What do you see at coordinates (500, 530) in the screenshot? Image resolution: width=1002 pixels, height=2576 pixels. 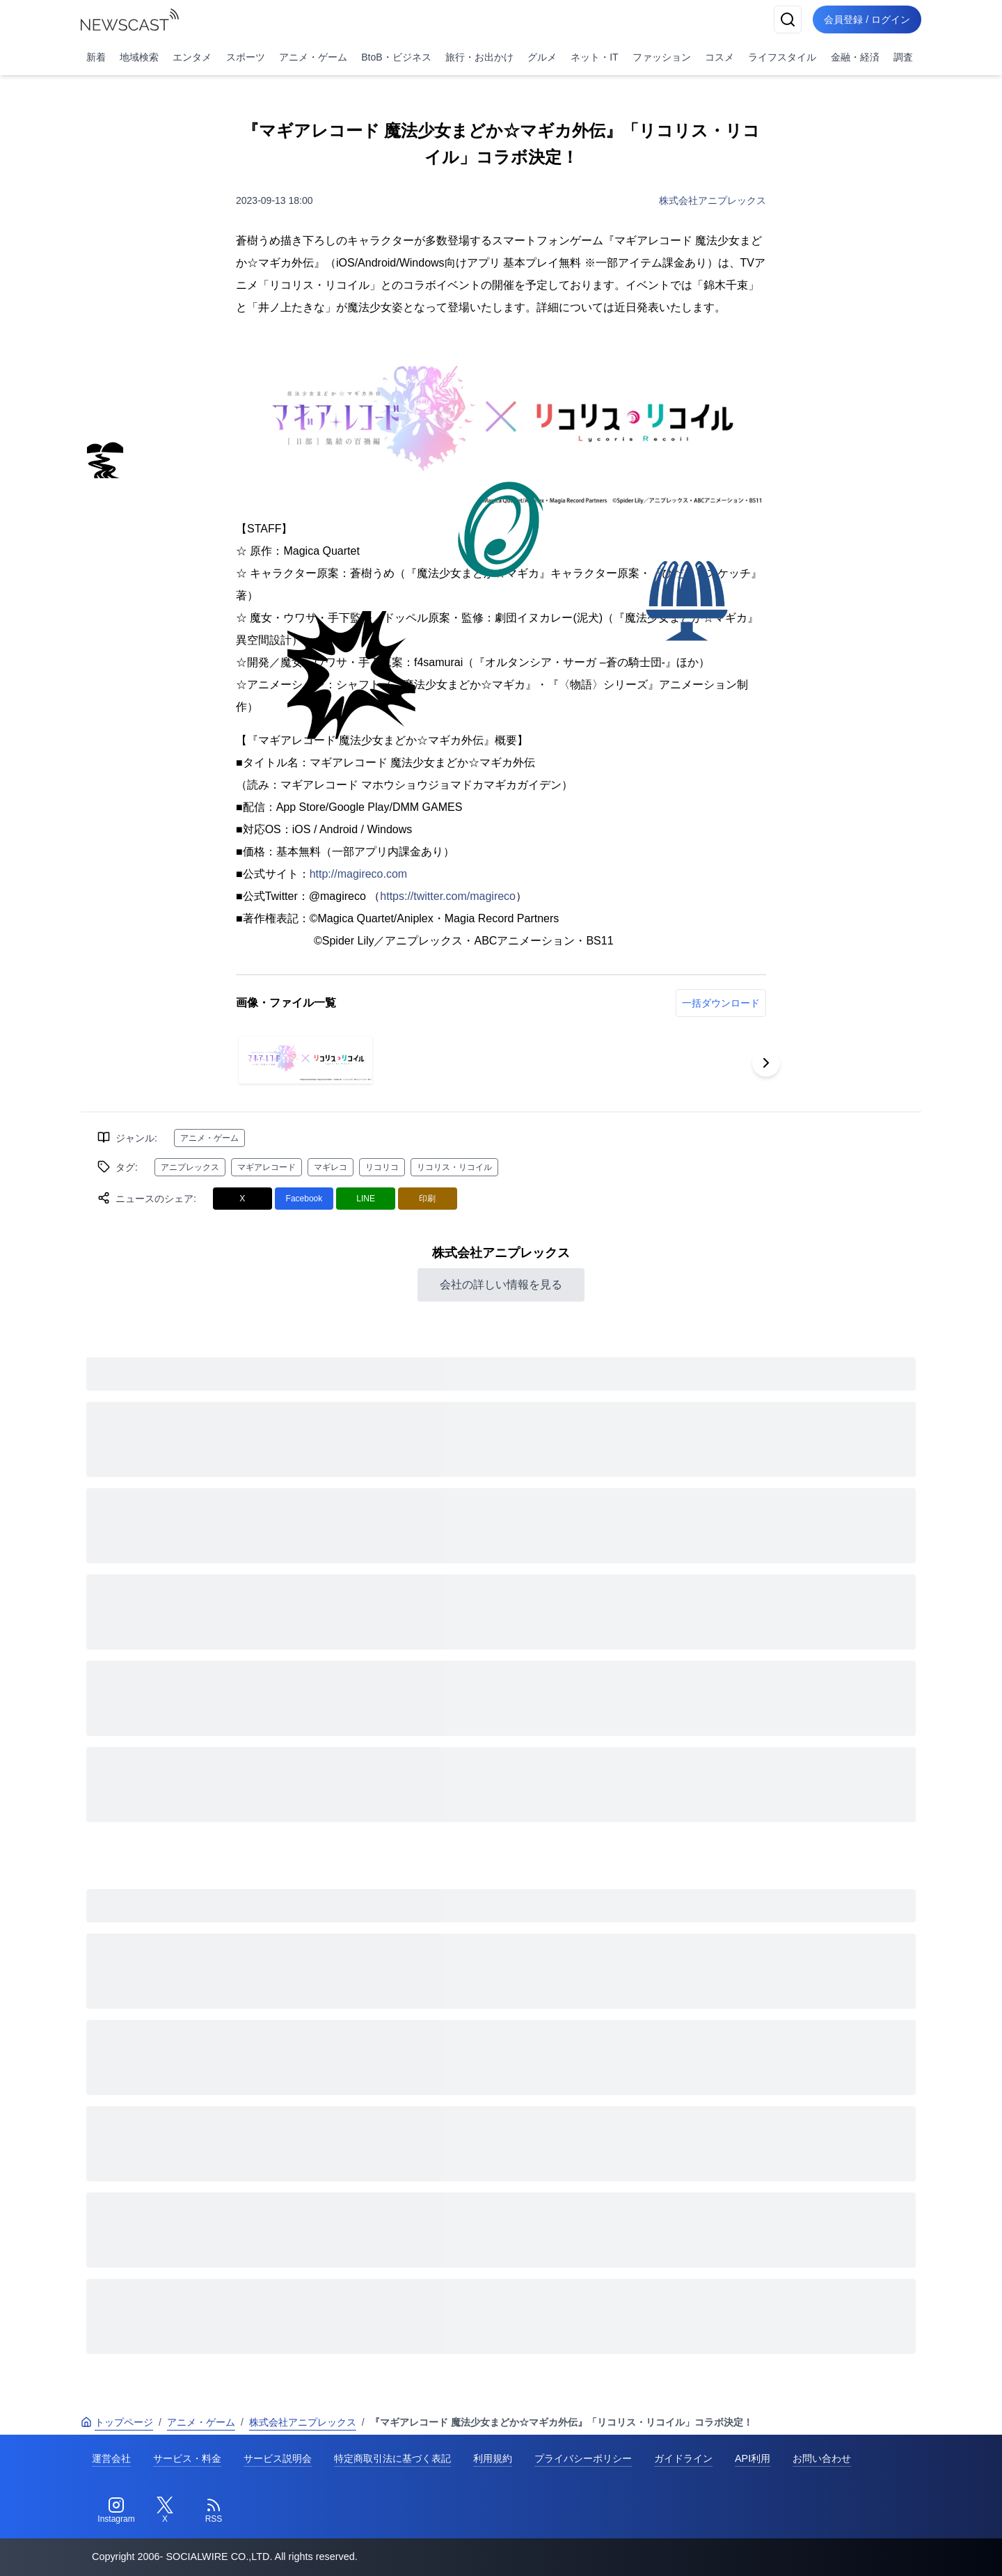 I see `access a portal or gateway feature` at bounding box center [500, 530].